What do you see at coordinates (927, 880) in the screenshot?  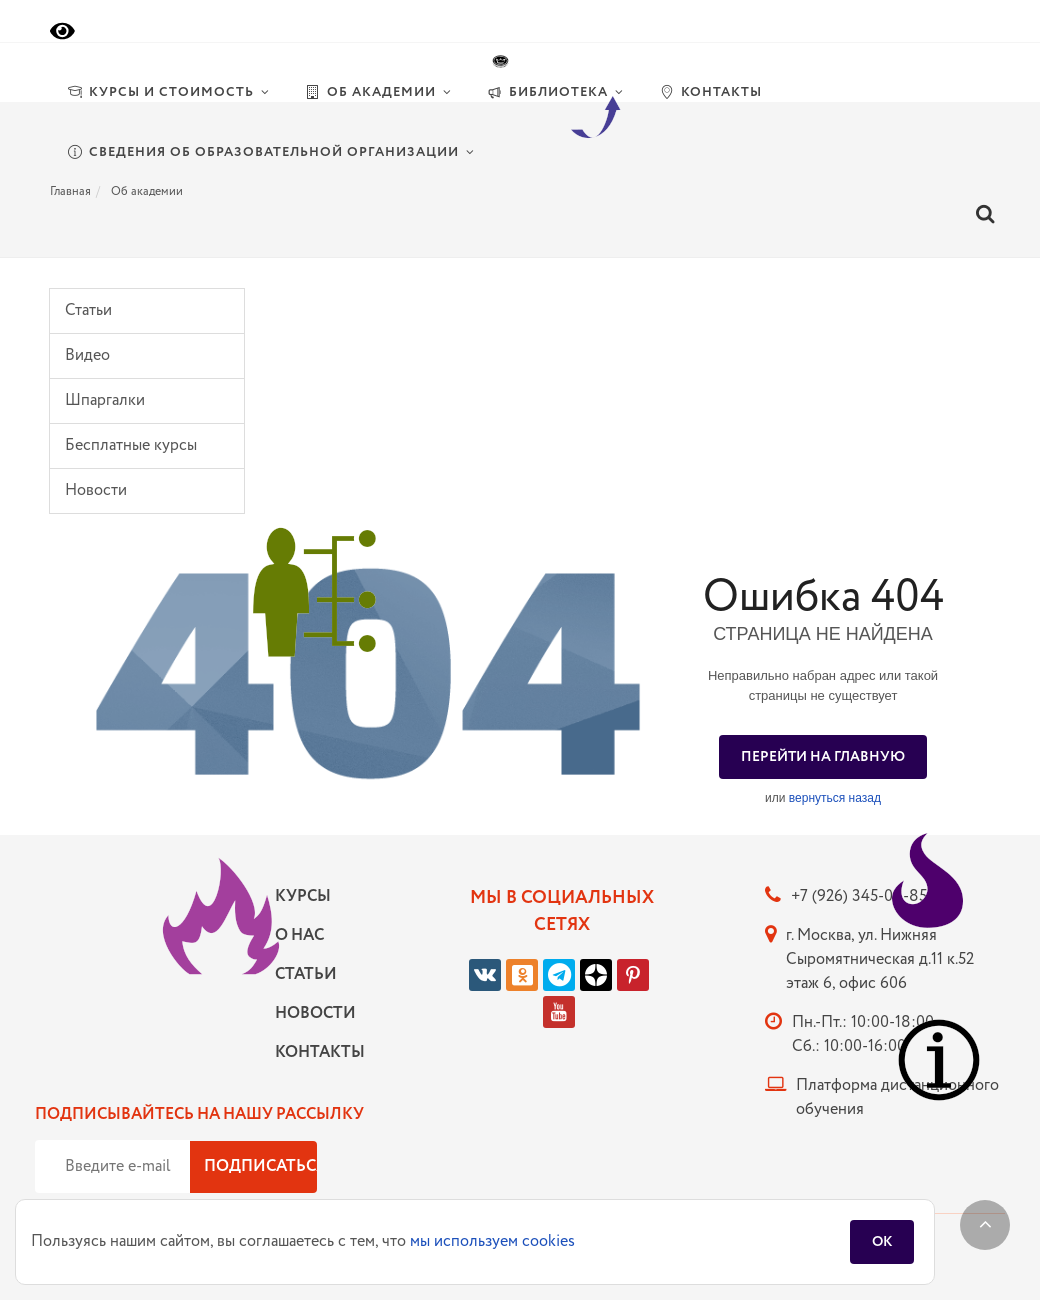 I see `indicates hot or trending content` at bounding box center [927, 880].